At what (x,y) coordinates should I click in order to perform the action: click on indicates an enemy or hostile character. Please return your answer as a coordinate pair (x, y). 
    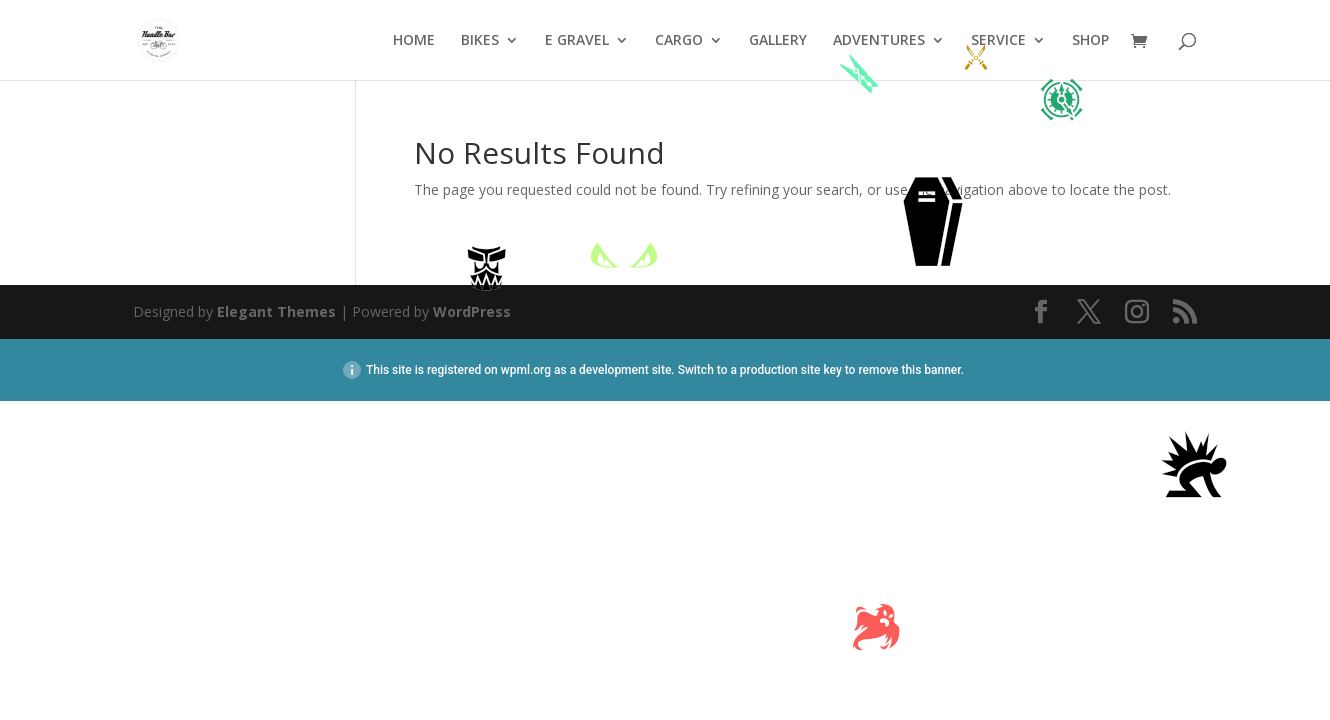
    Looking at the image, I should click on (624, 255).